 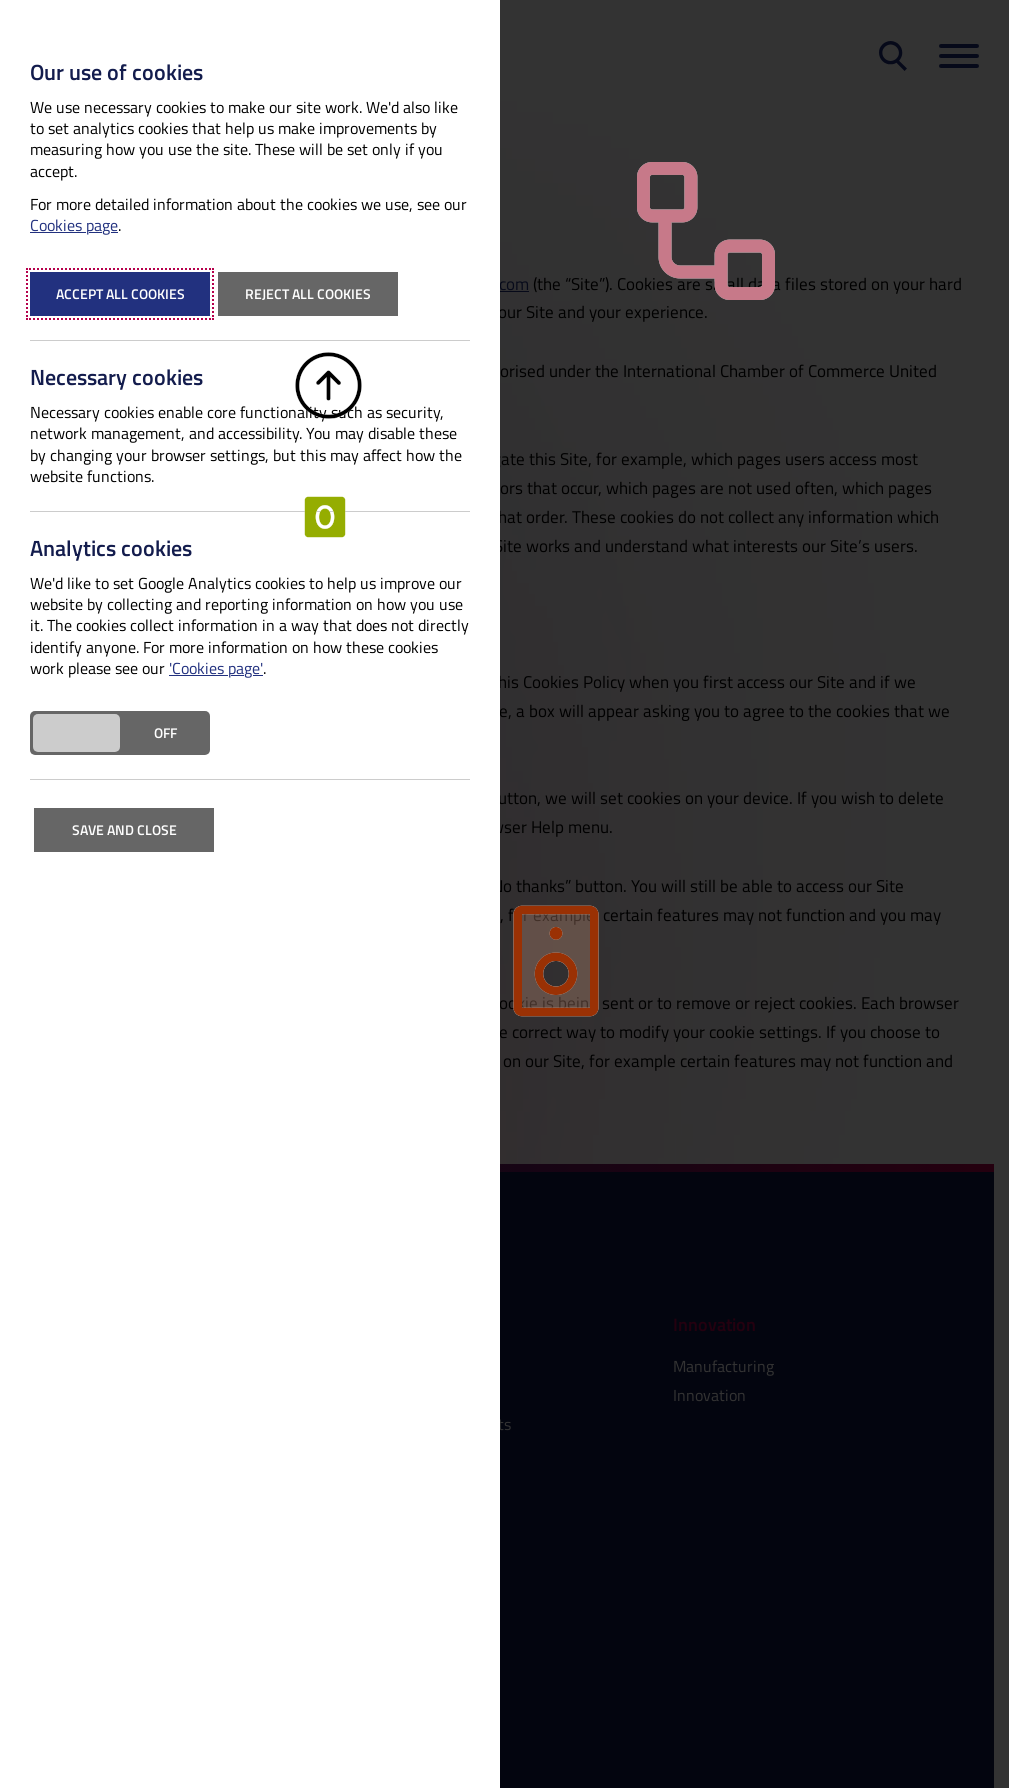 What do you see at coordinates (556, 961) in the screenshot?
I see `adjust speaker or audio output settings` at bounding box center [556, 961].